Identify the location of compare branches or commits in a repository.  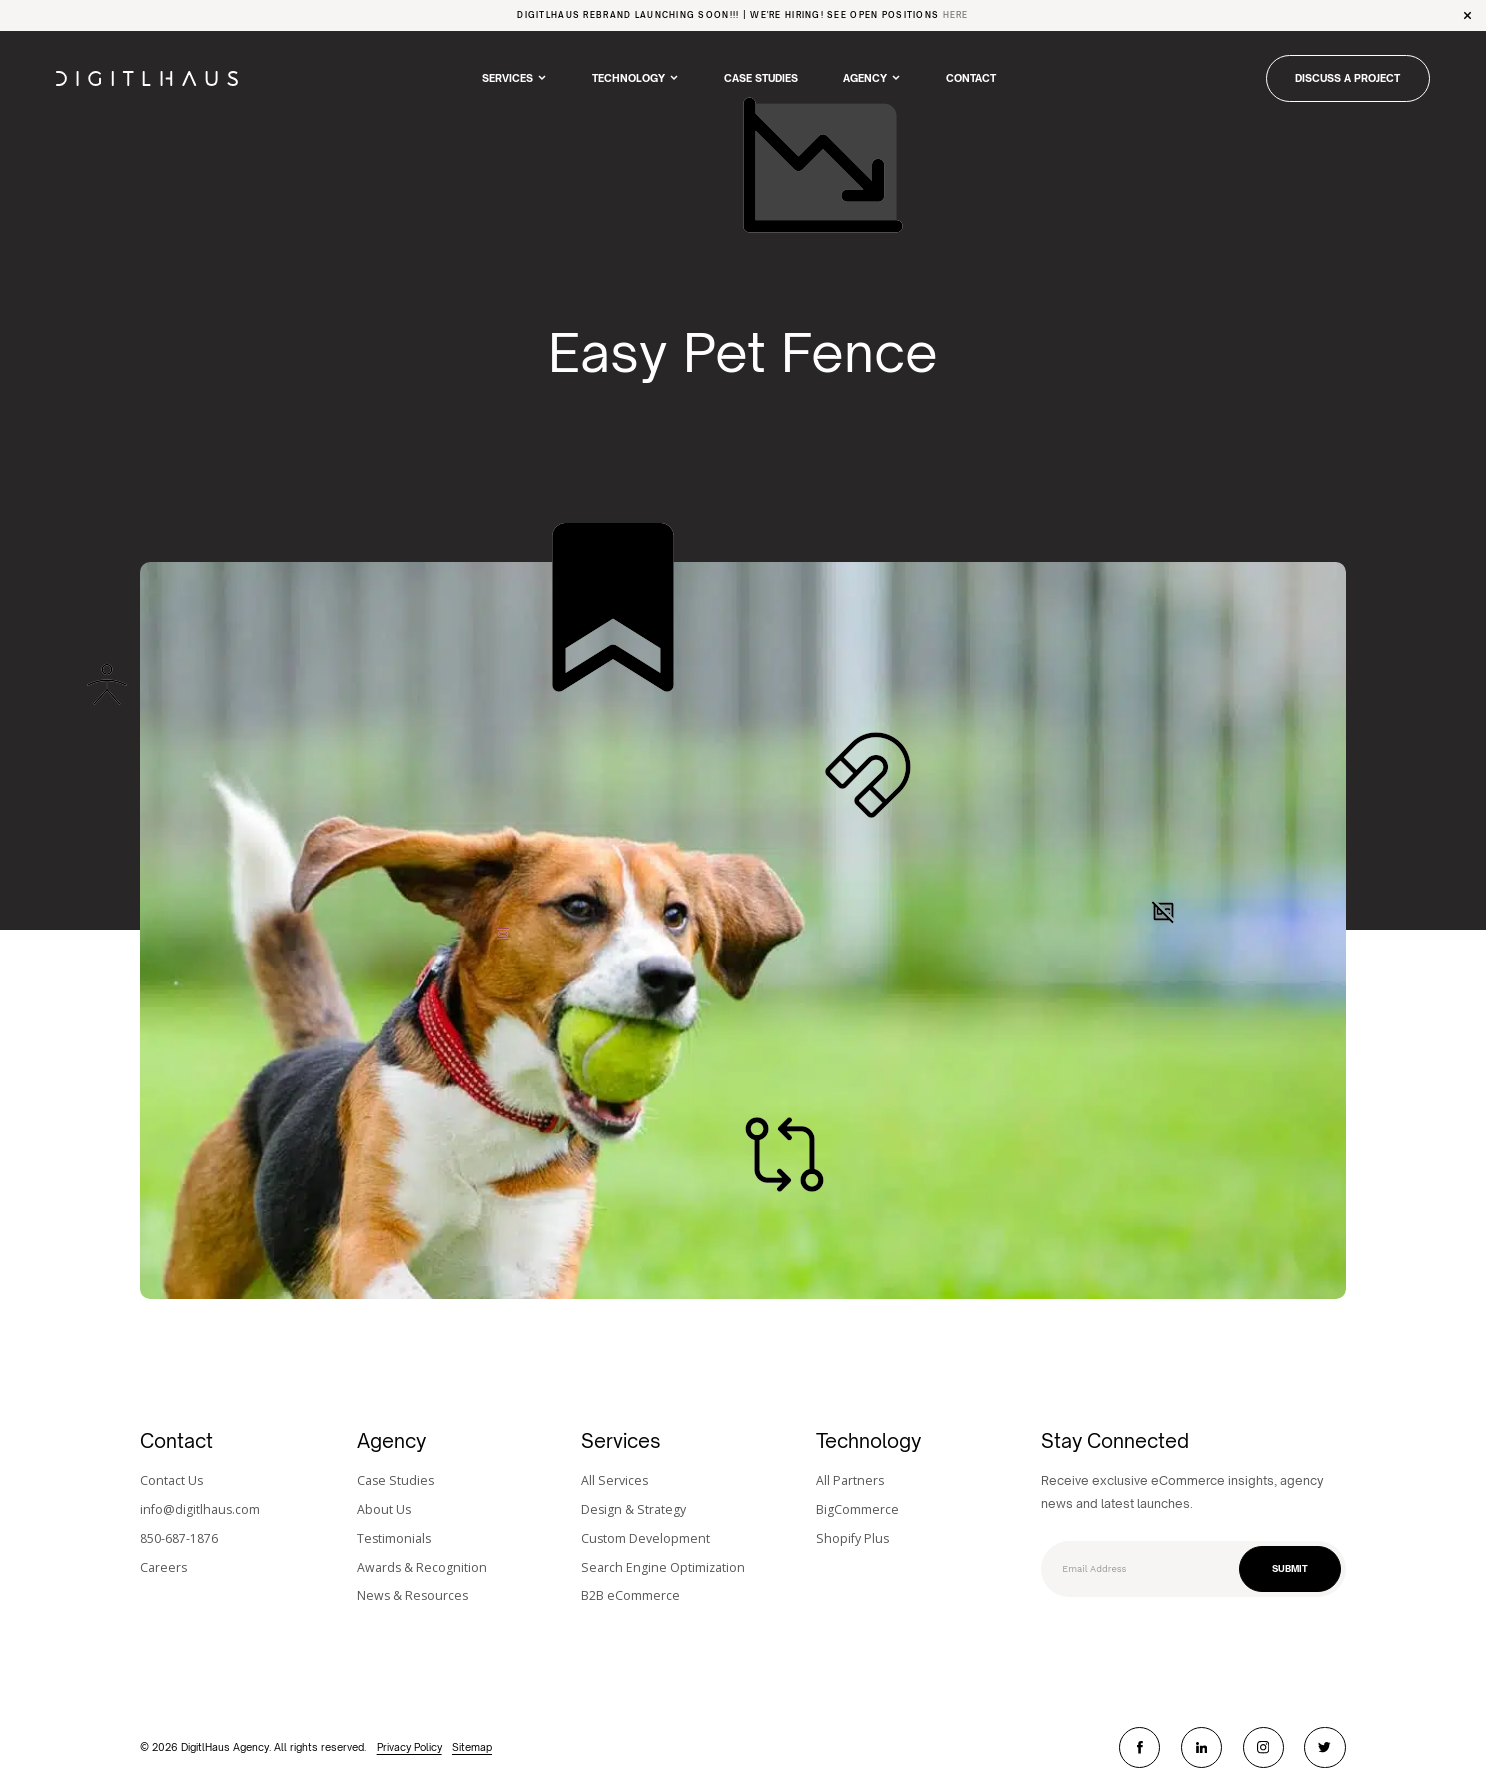
(784, 1154).